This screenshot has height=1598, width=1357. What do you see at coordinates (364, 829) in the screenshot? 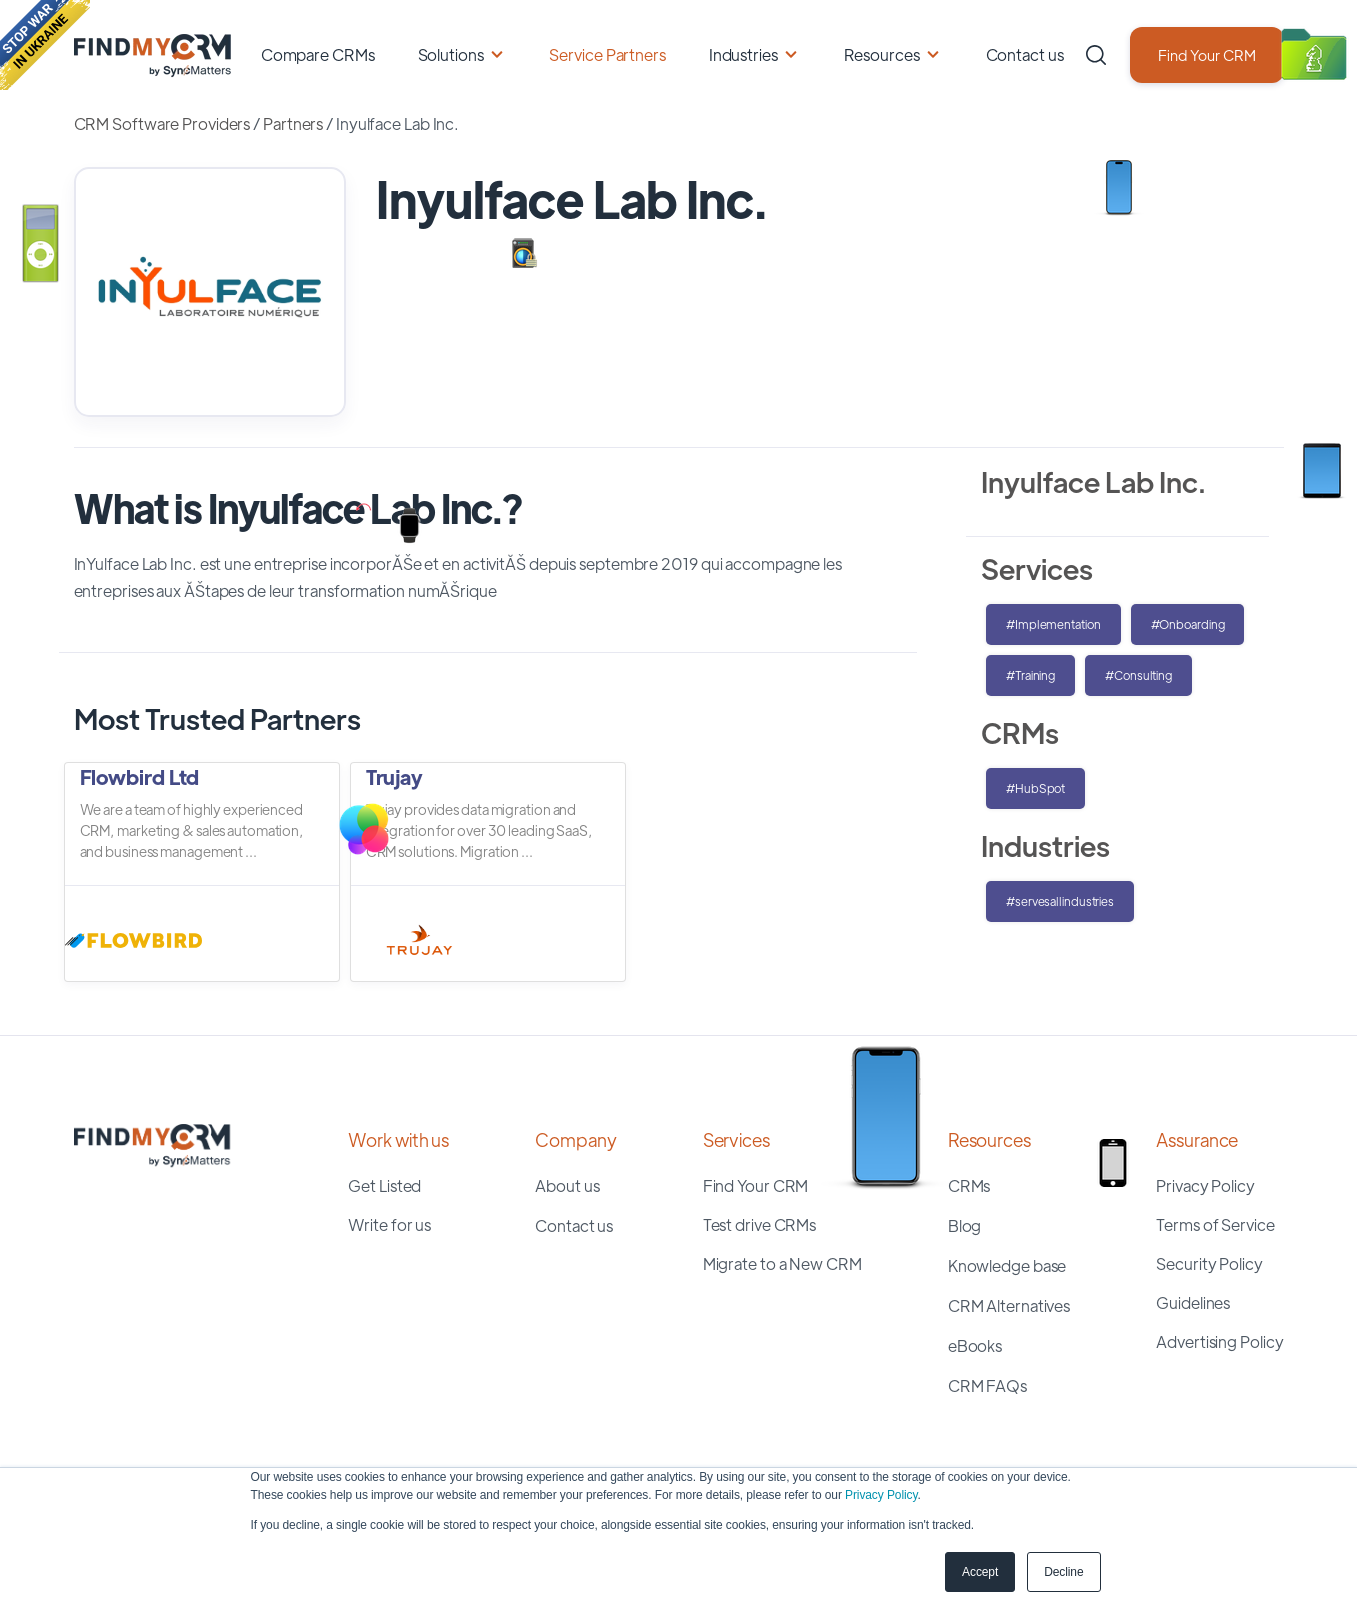
I see `open Game Center app` at bounding box center [364, 829].